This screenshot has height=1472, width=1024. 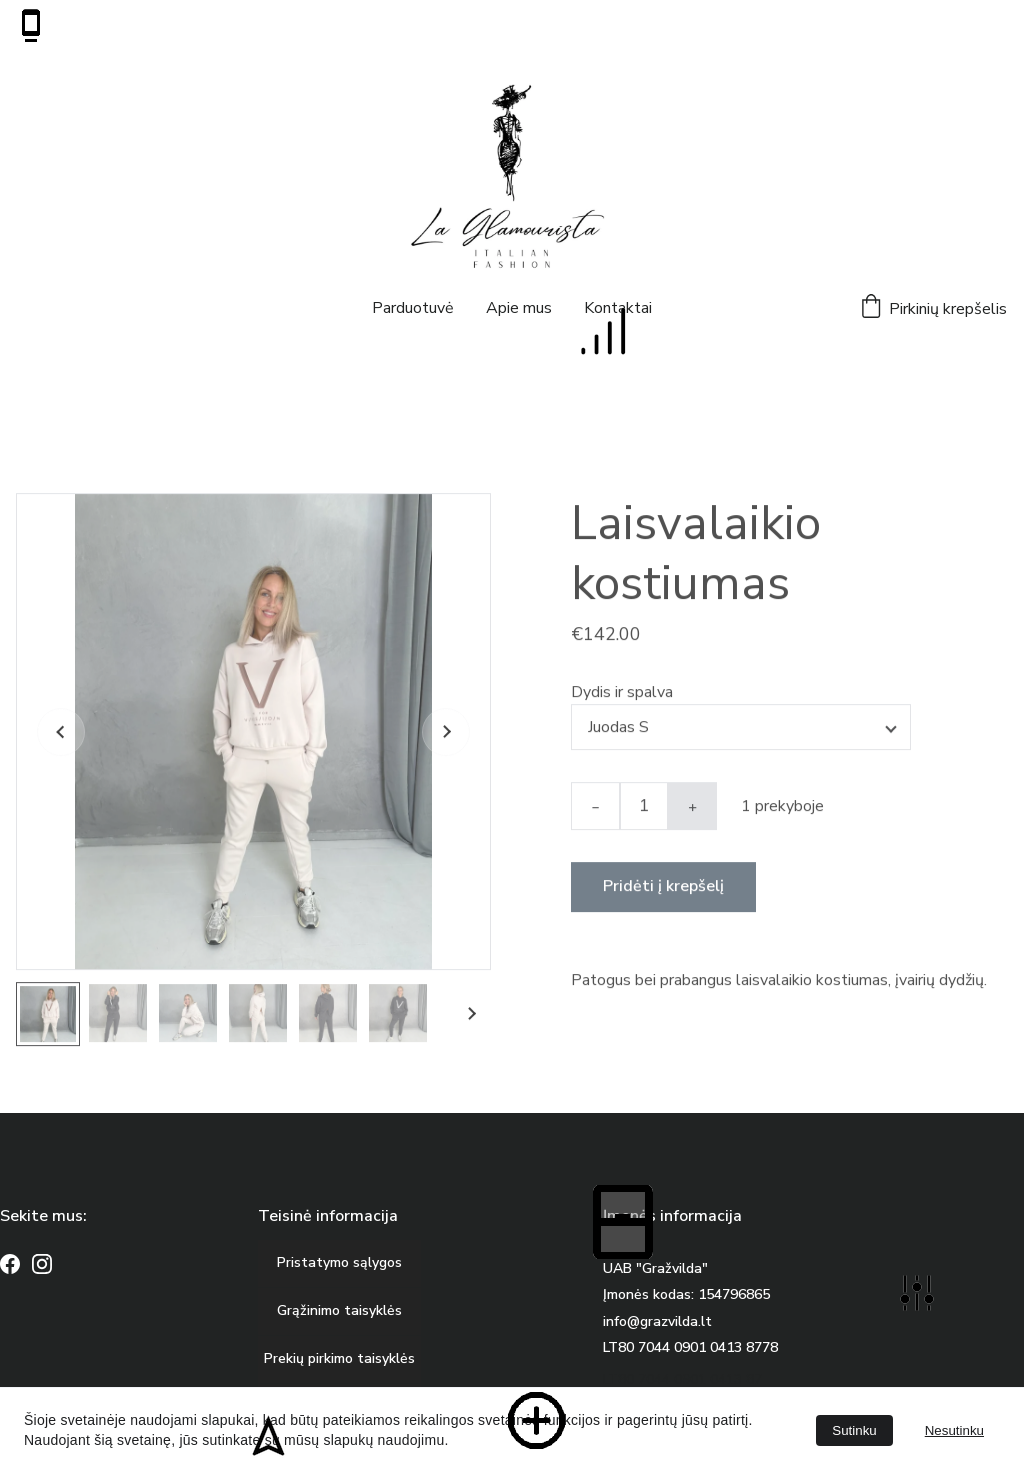 What do you see at coordinates (31, 26) in the screenshot?
I see `dock your device to a charging station` at bounding box center [31, 26].